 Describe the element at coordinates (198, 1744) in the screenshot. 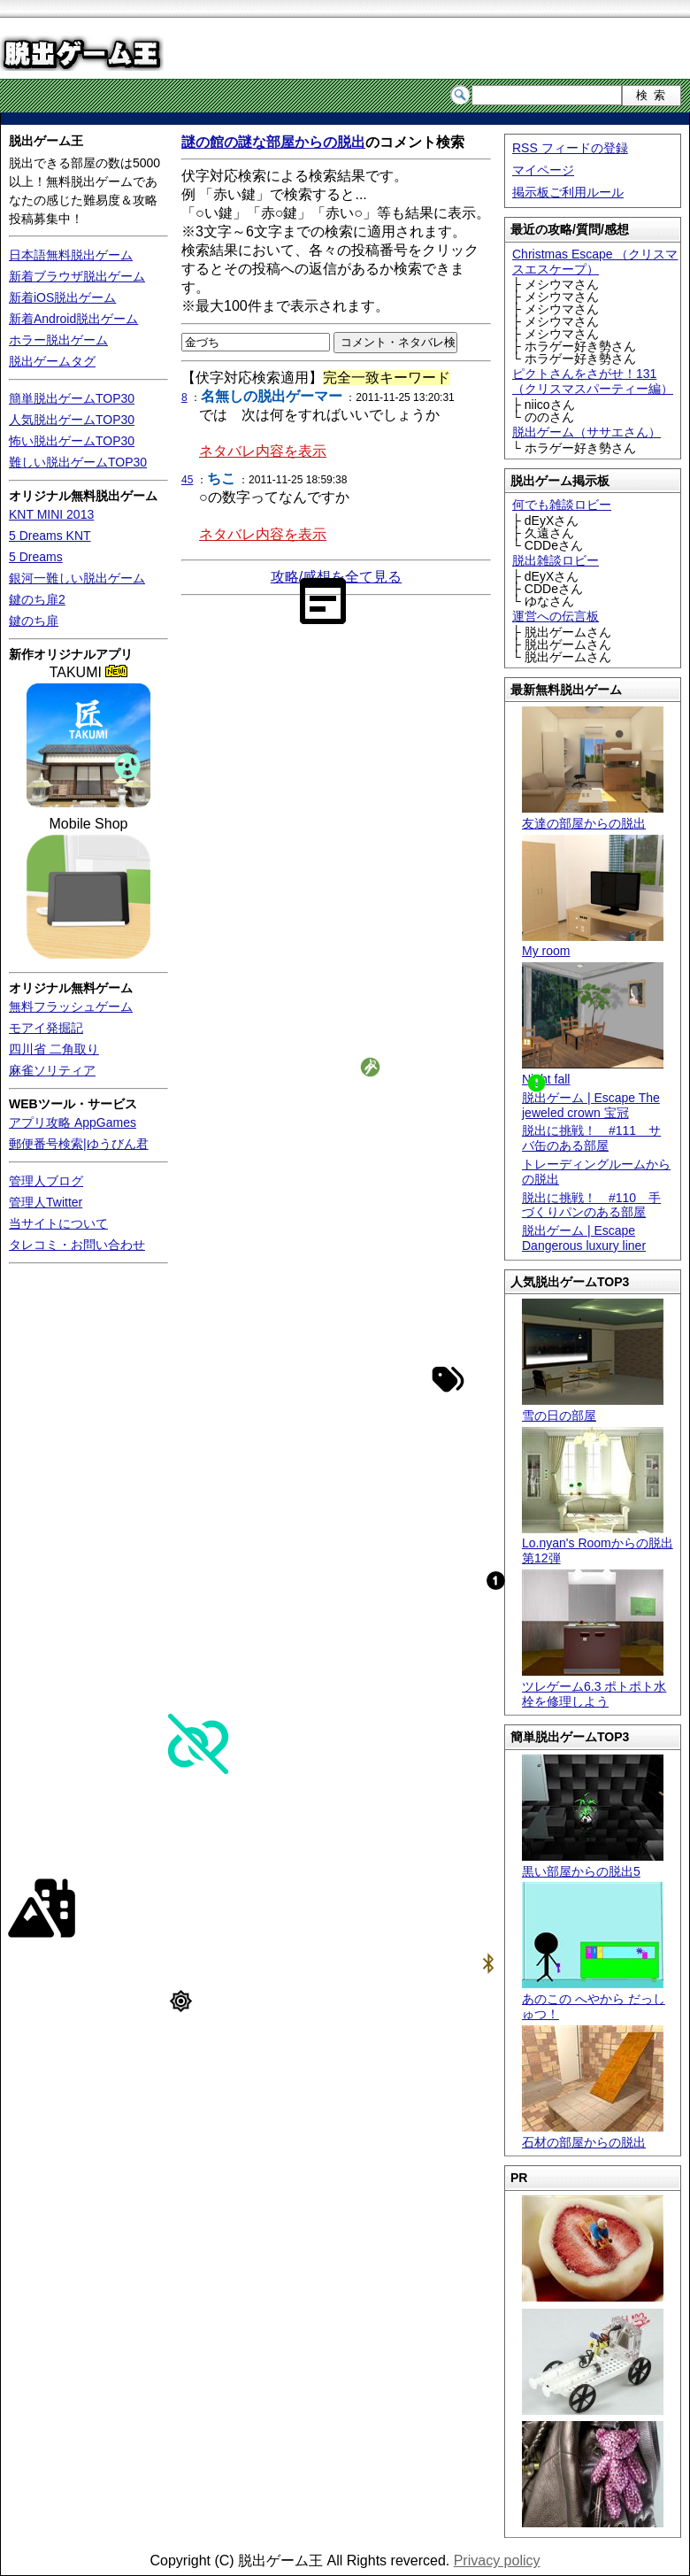

I see `disconnect or remove a linked account` at that location.